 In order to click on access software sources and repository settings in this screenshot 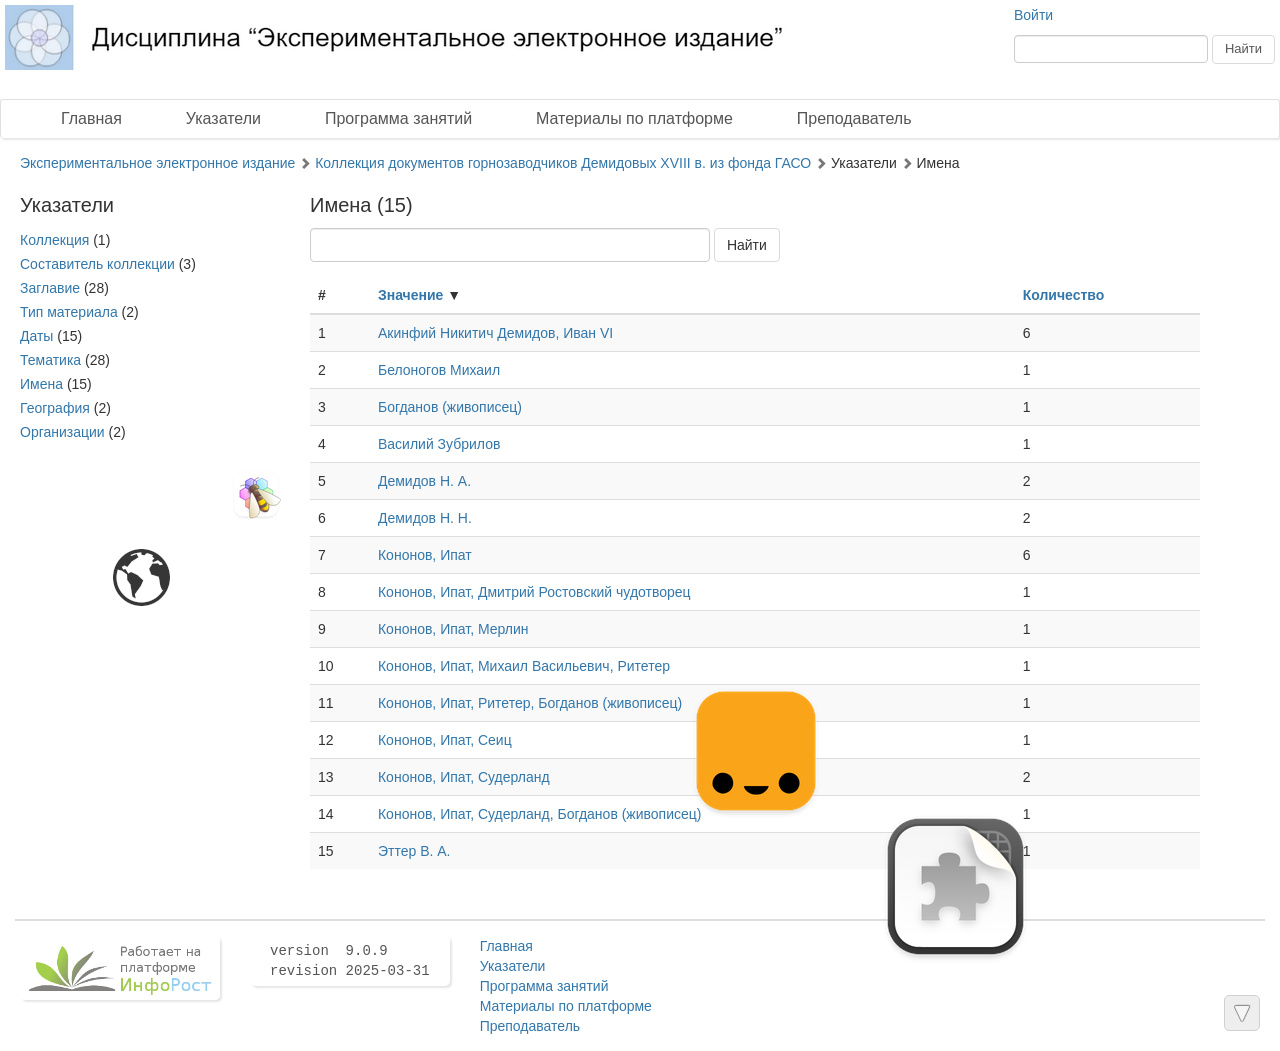, I will do `click(141, 577)`.